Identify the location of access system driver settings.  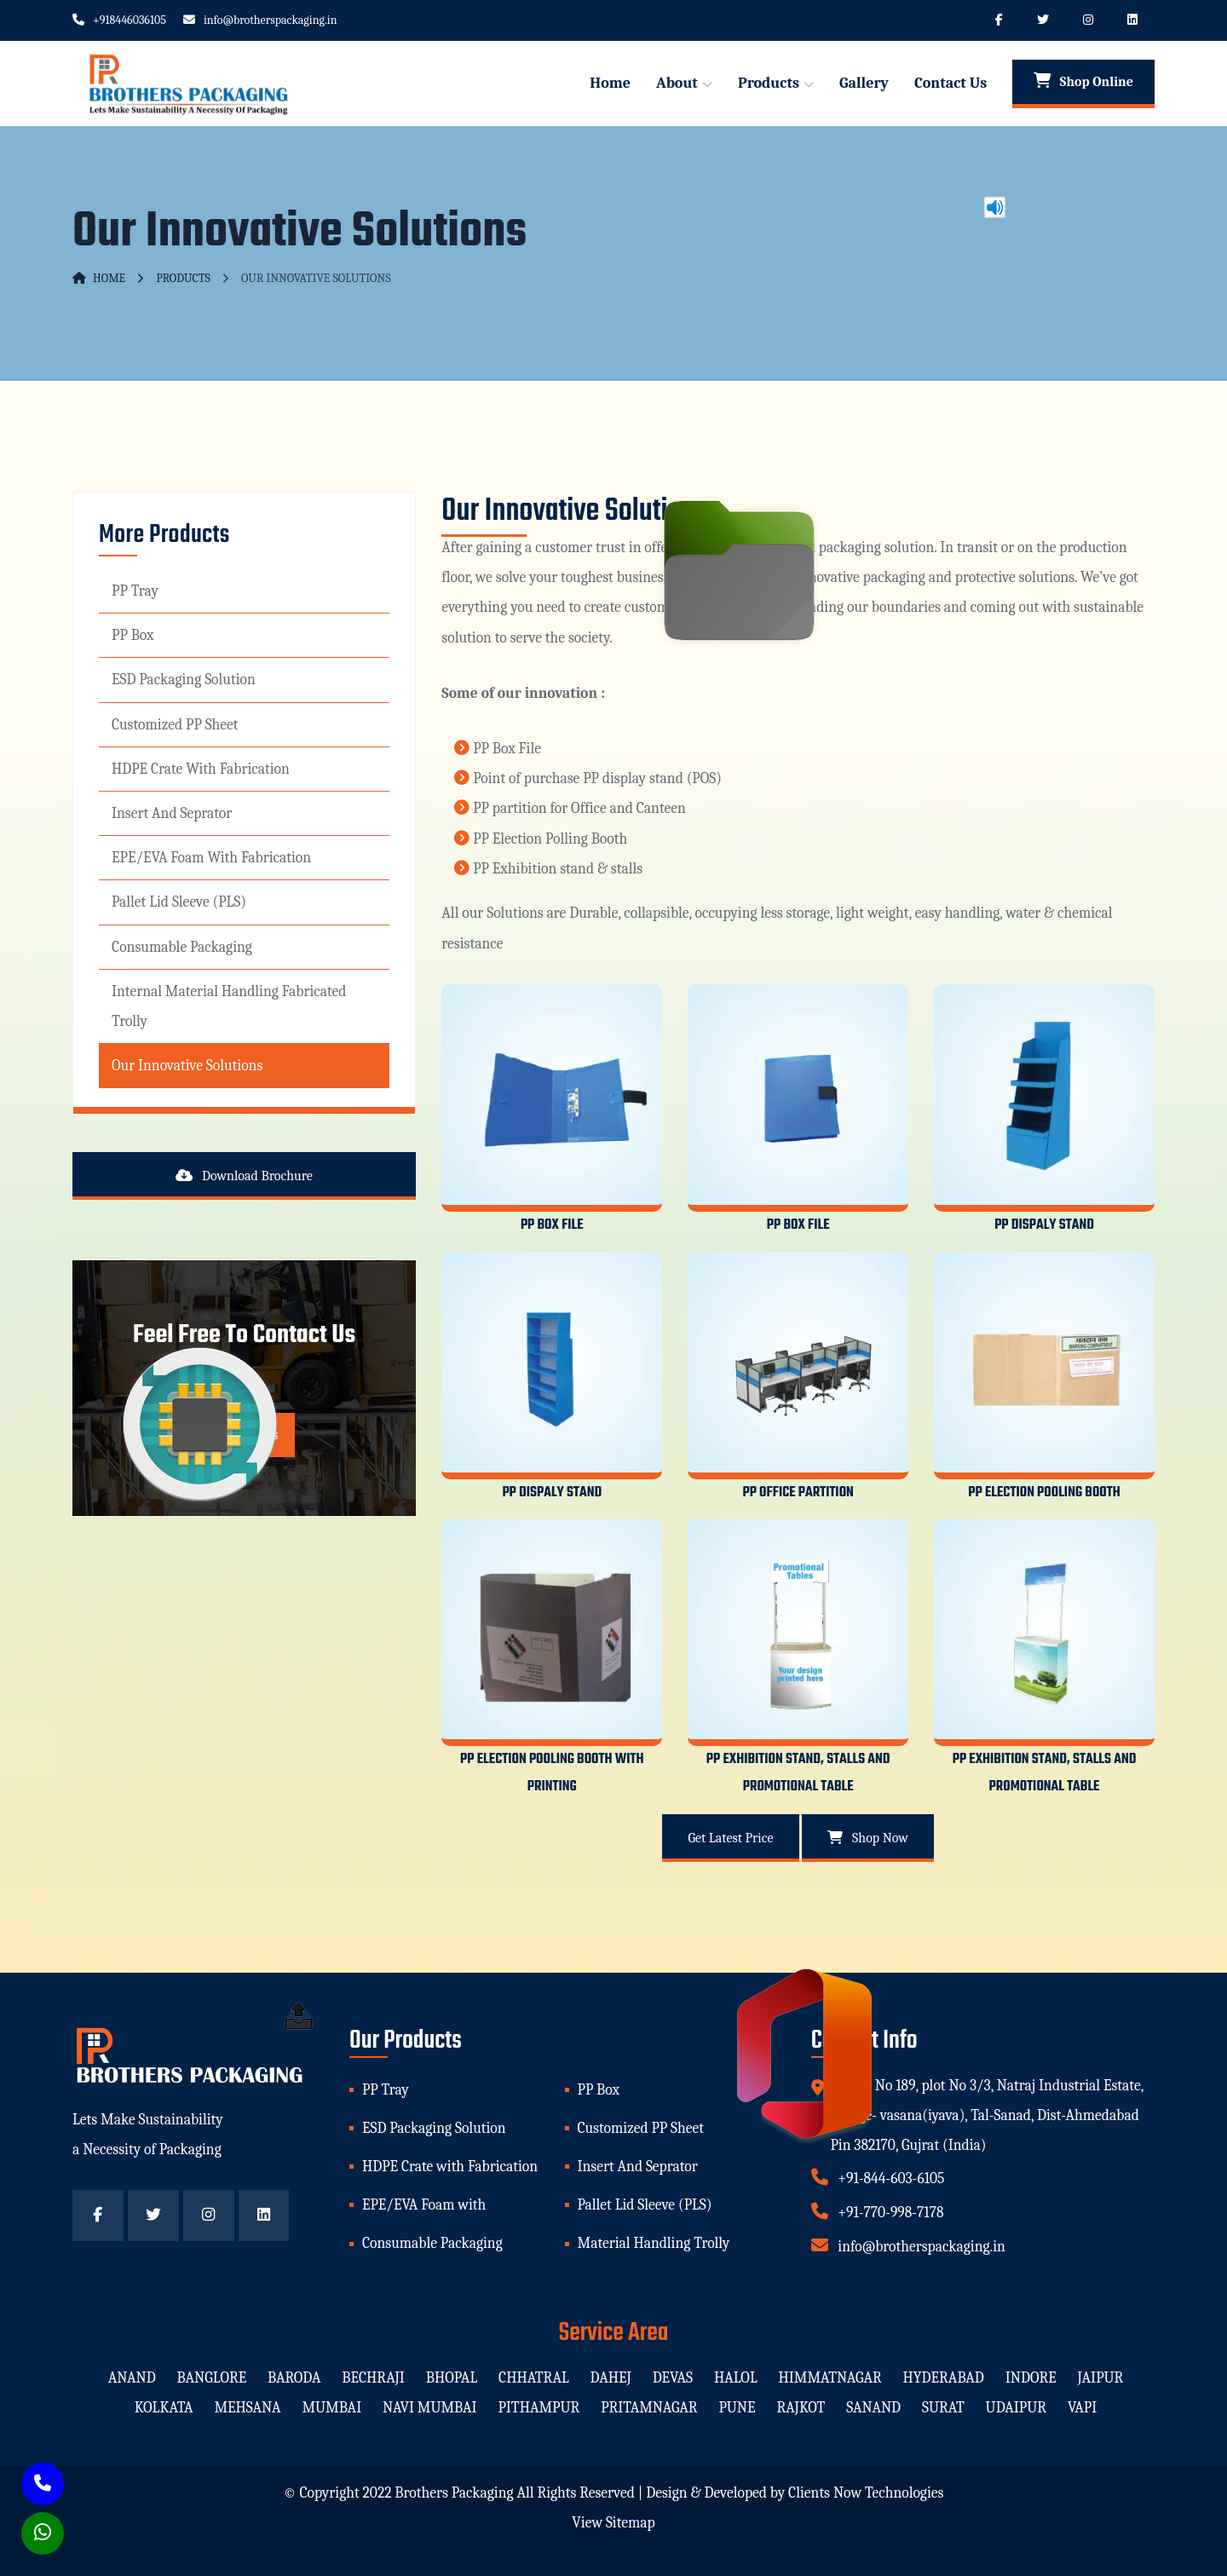
(199, 1424).